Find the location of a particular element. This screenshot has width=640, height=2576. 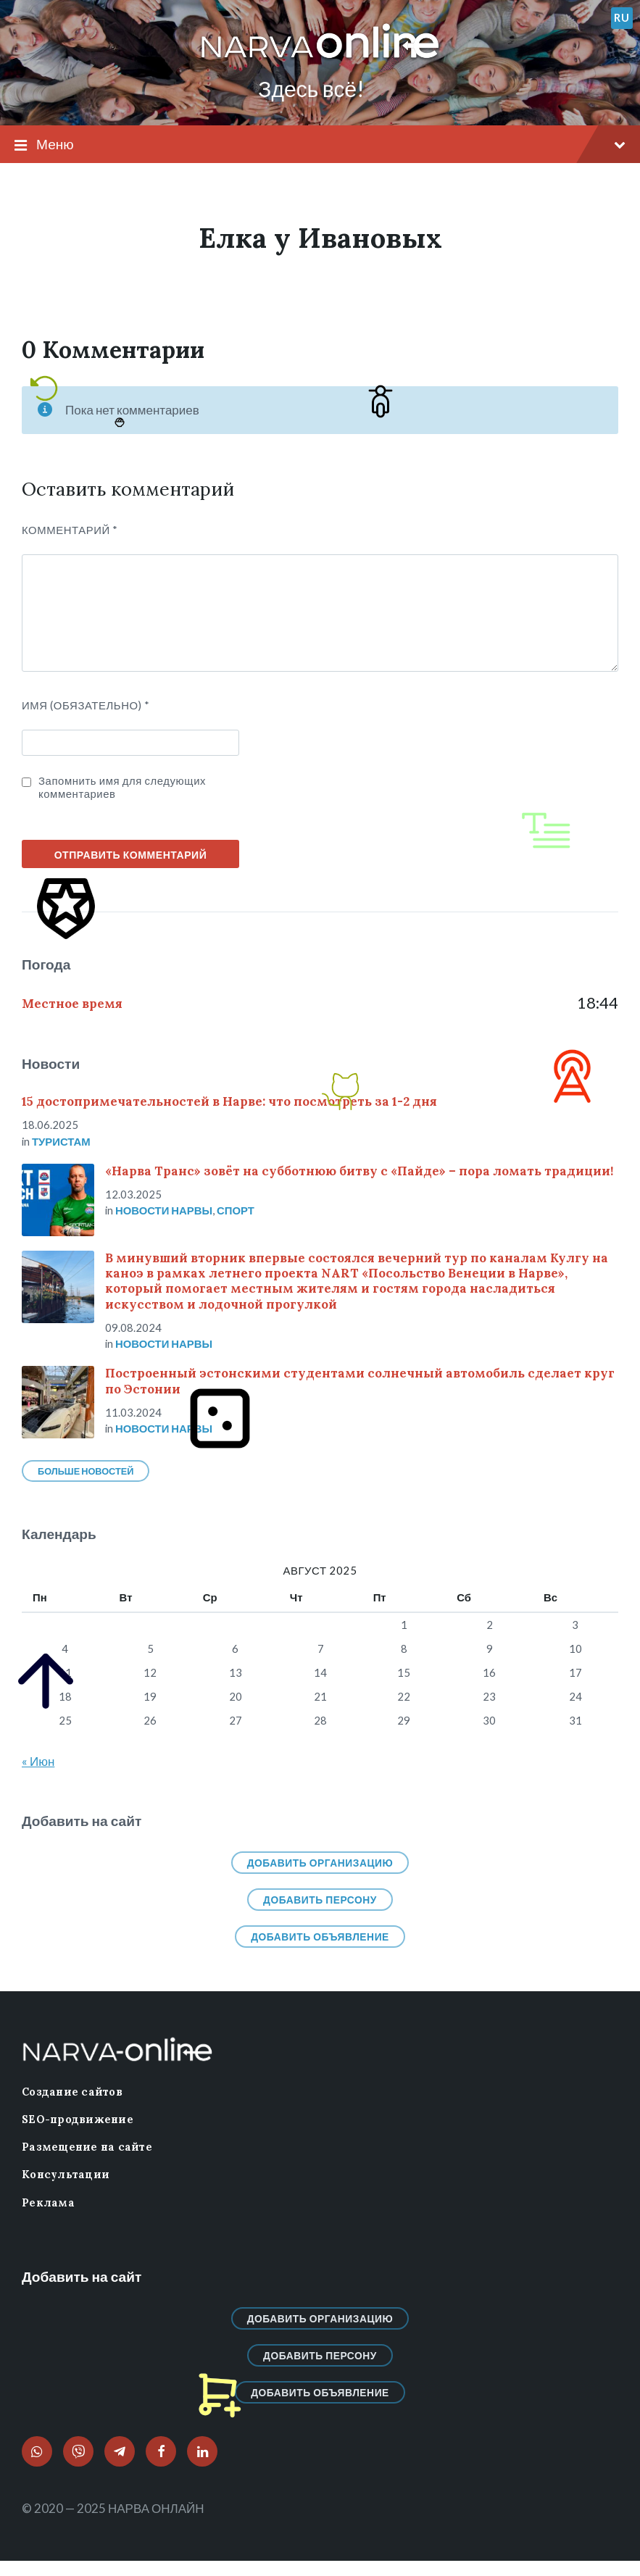

roll dice or generate random number is located at coordinates (220, 1418).